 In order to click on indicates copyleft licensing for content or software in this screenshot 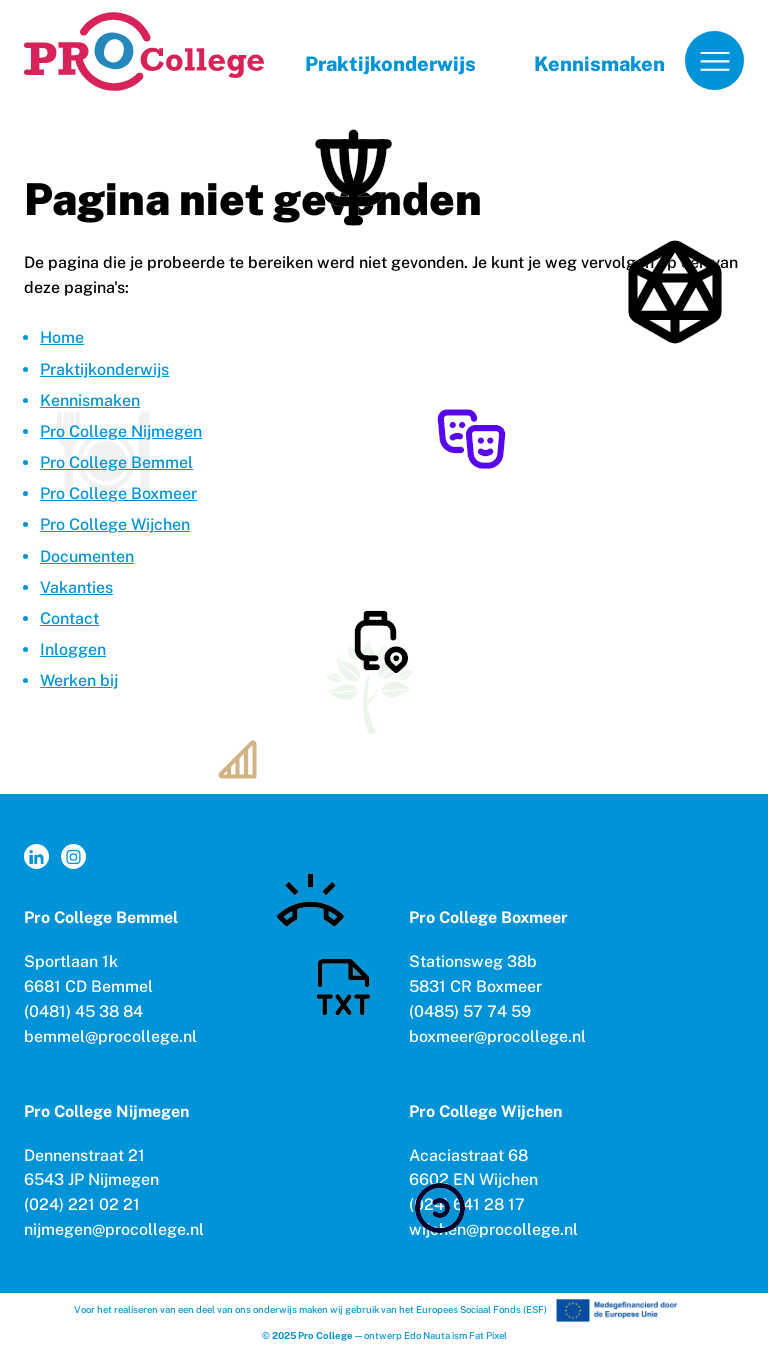, I will do `click(440, 1208)`.